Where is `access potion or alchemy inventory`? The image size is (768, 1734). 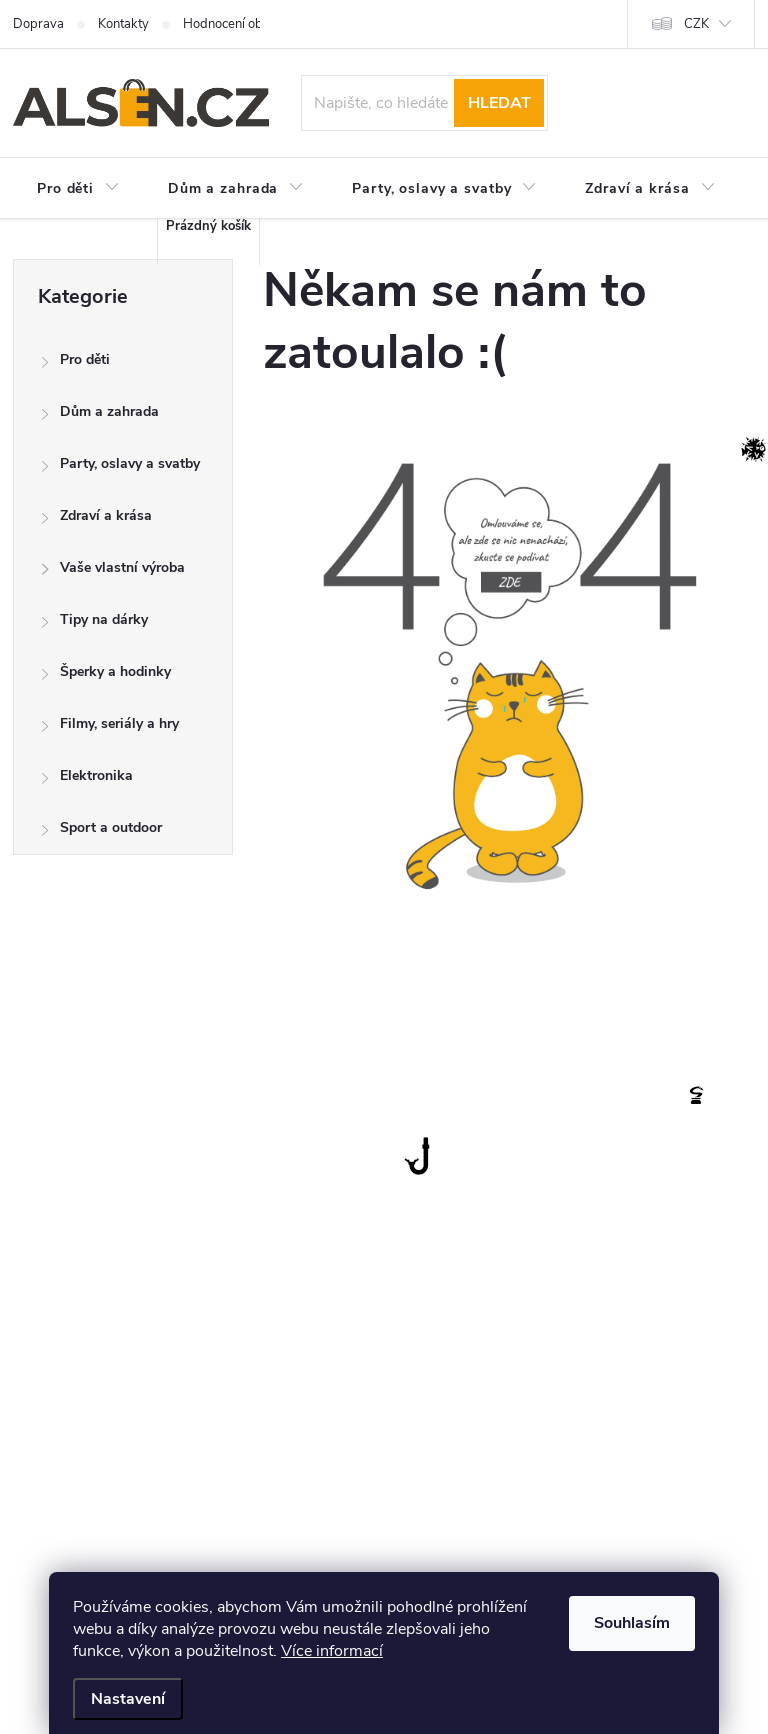
access potion or alchemy inventory is located at coordinates (696, 1095).